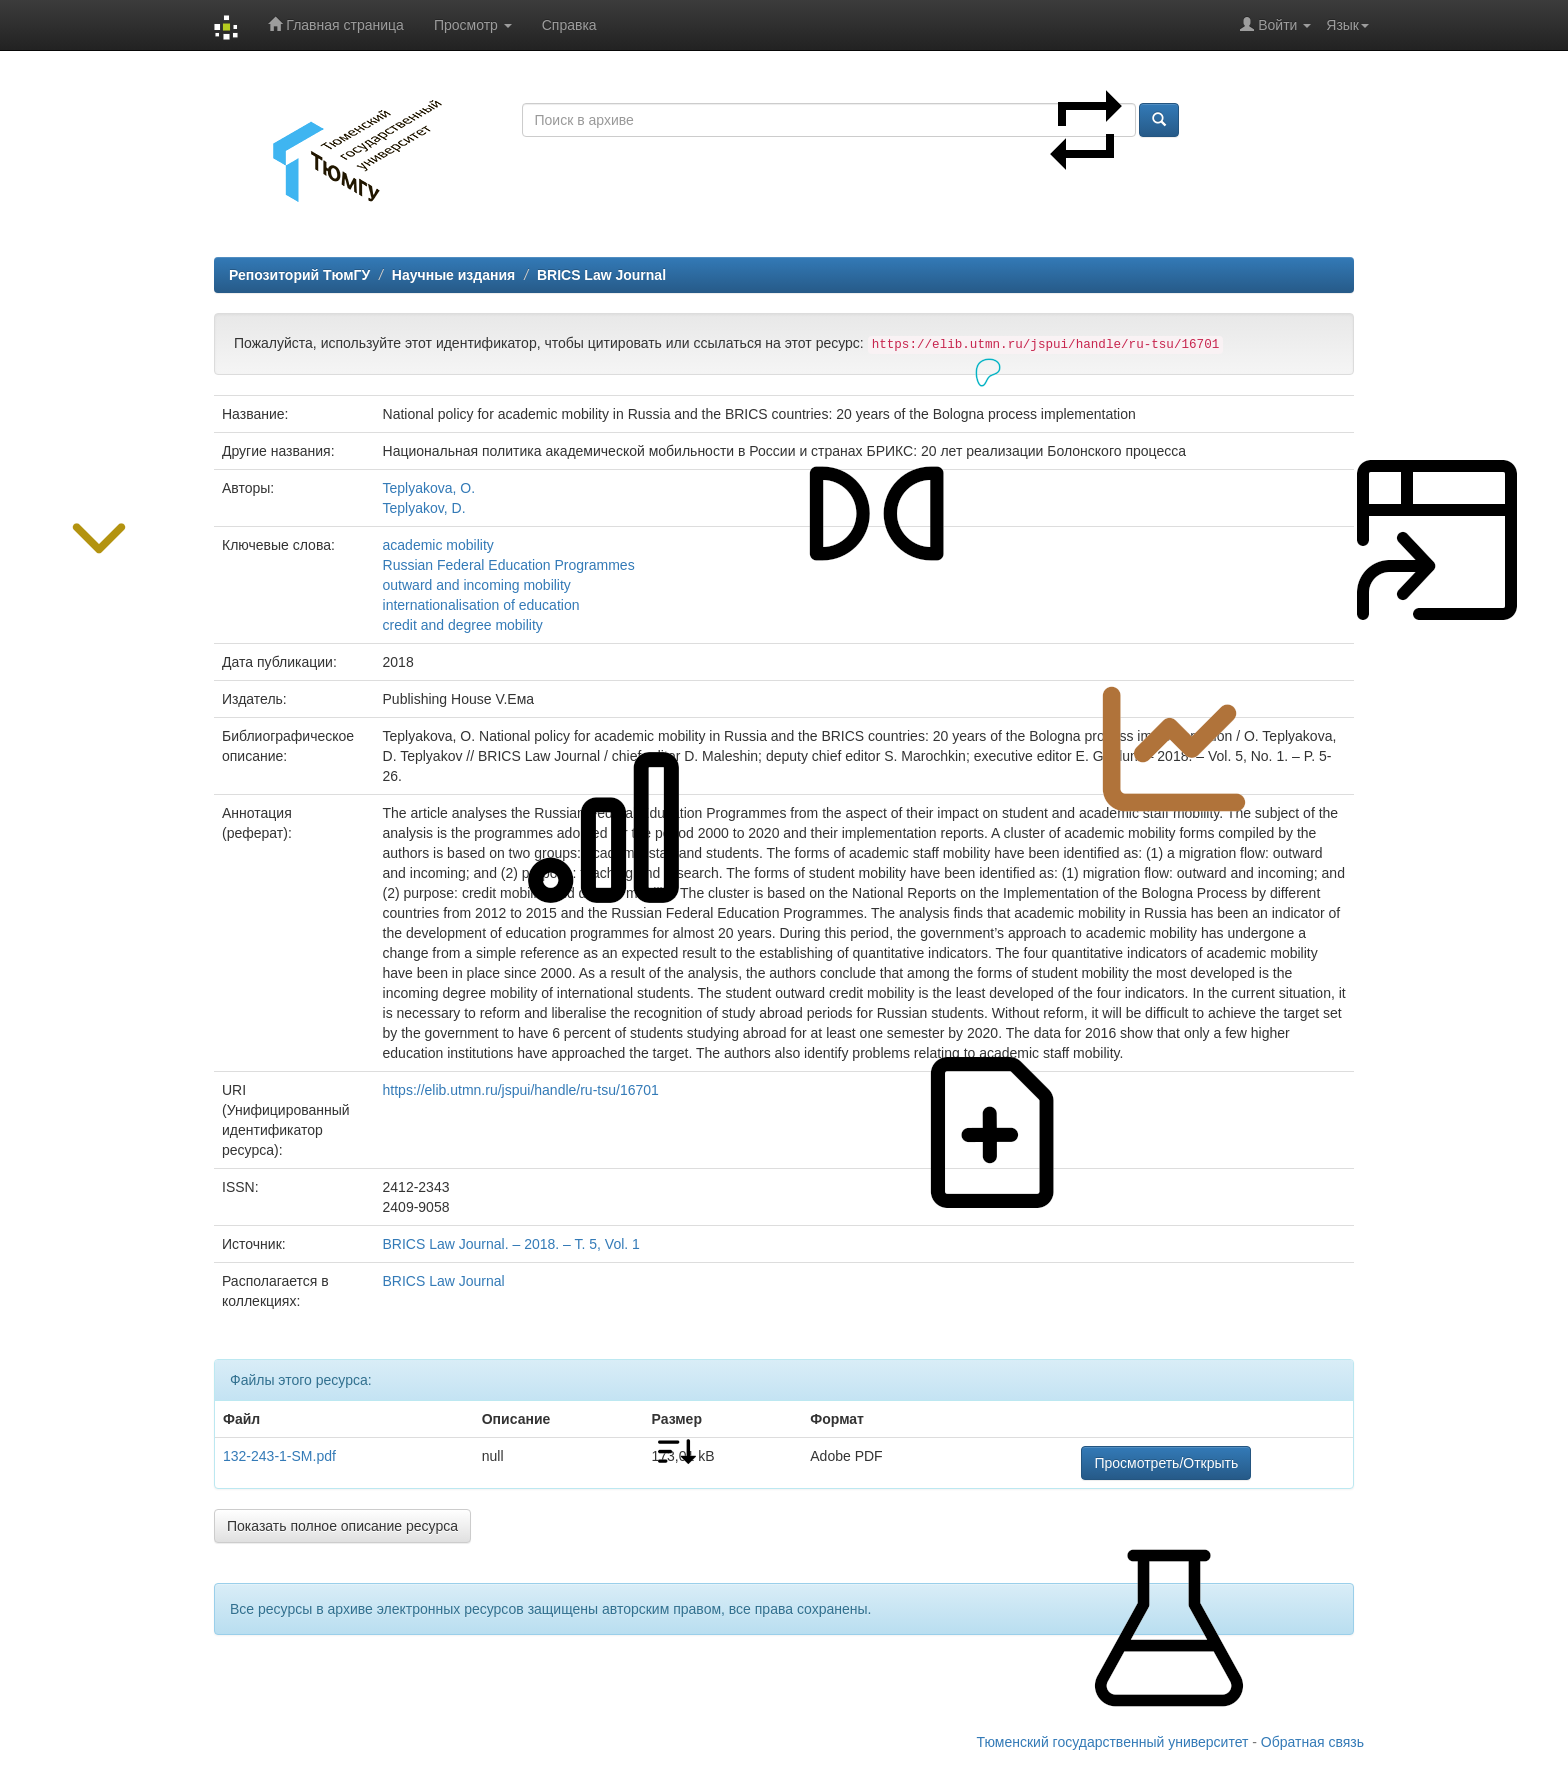  Describe the element at coordinates (603, 827) in the screenshot. I see `open Google Analytics dashboard` at that location.